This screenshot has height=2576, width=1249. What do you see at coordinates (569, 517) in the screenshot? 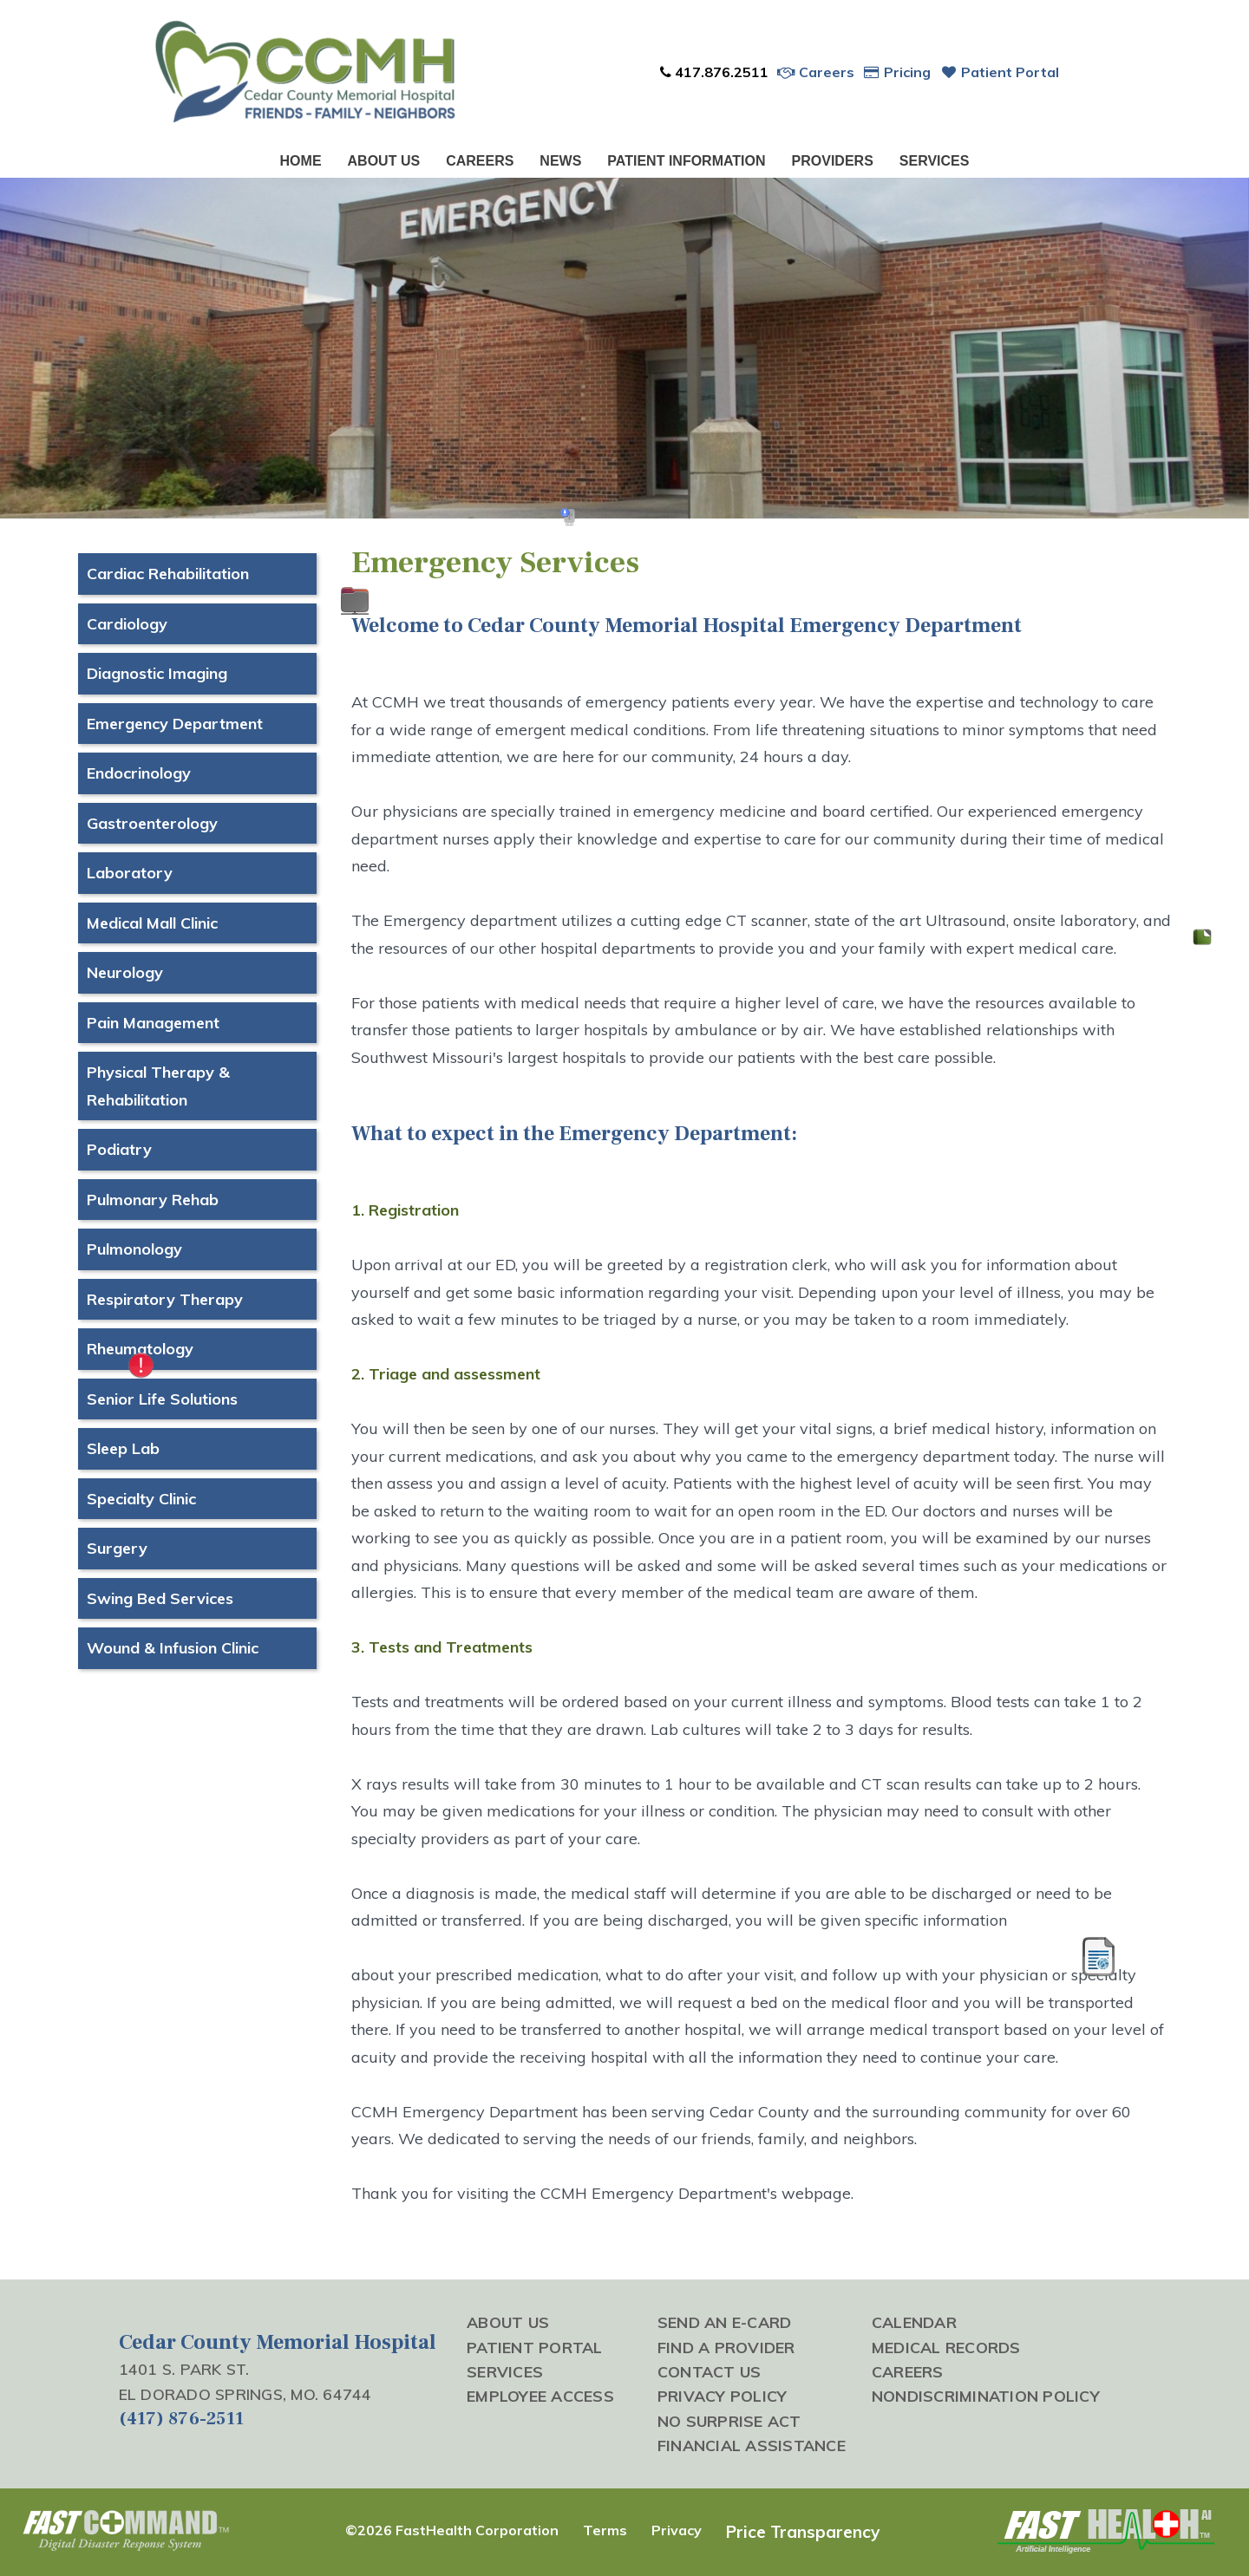
I see `create a bootable USB drive` at bounding box center [569, 517].